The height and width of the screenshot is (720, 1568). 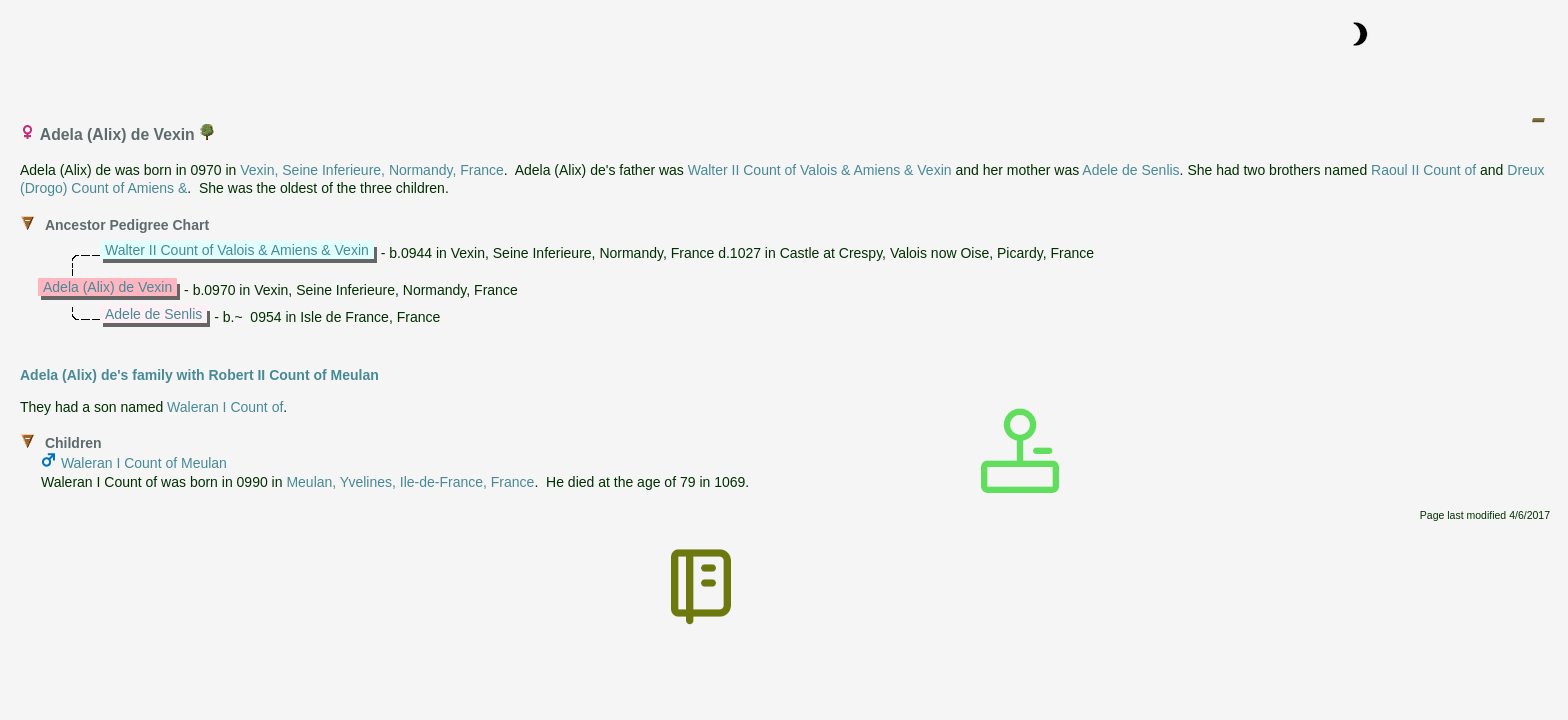 What do you see at coordinates (1020, 454) in the screenshot?
I see `access game controller settings` at bounding box center [1020, 454].